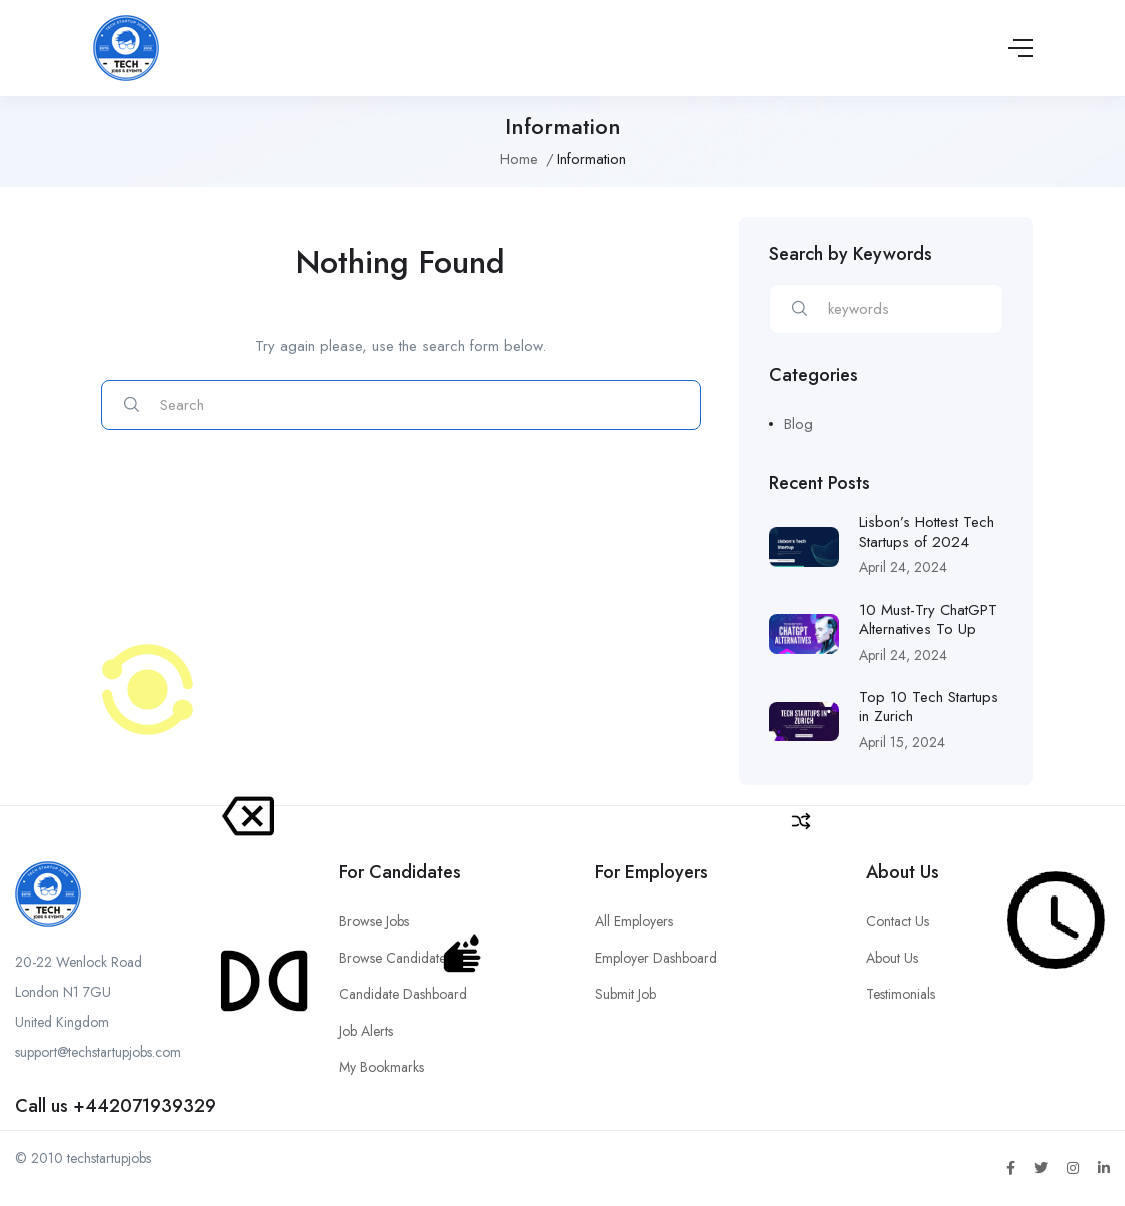 The height and width of the screenshot is (1206, 1125). Describe the element at coordinates (463, 953) in the screenshot. I see `wash your hands reminder` at that location.